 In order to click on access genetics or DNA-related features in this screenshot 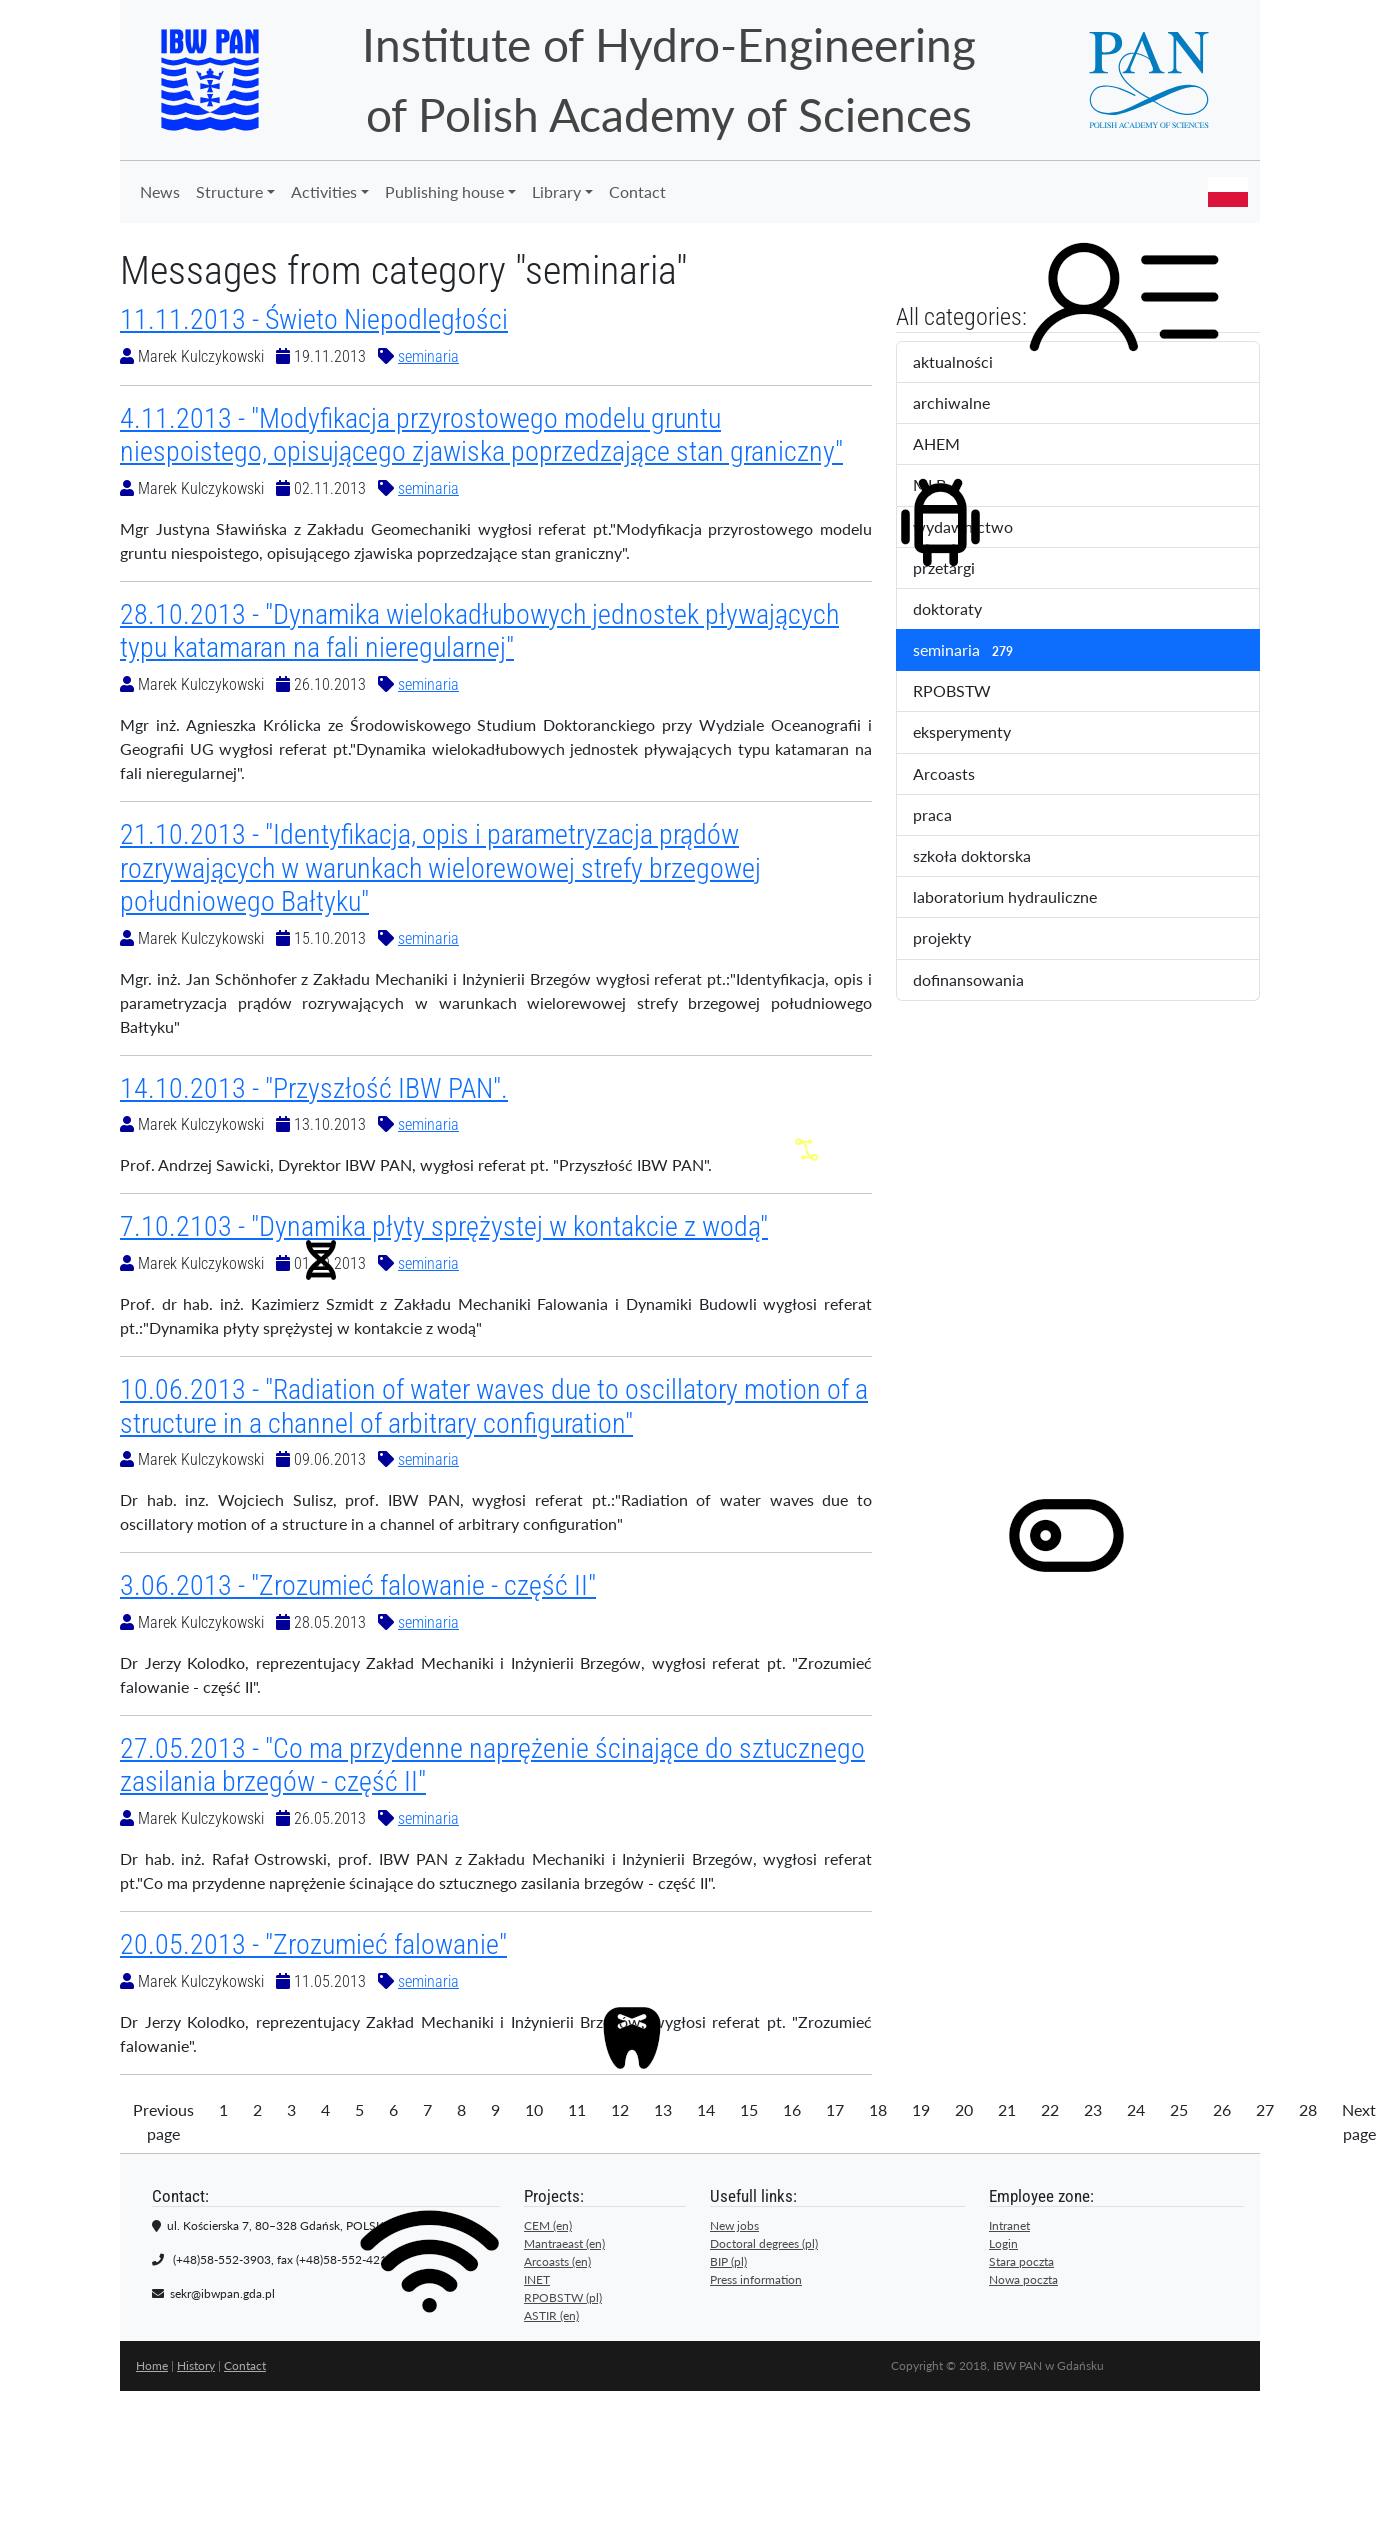, I will do `click(321, 1260)`.